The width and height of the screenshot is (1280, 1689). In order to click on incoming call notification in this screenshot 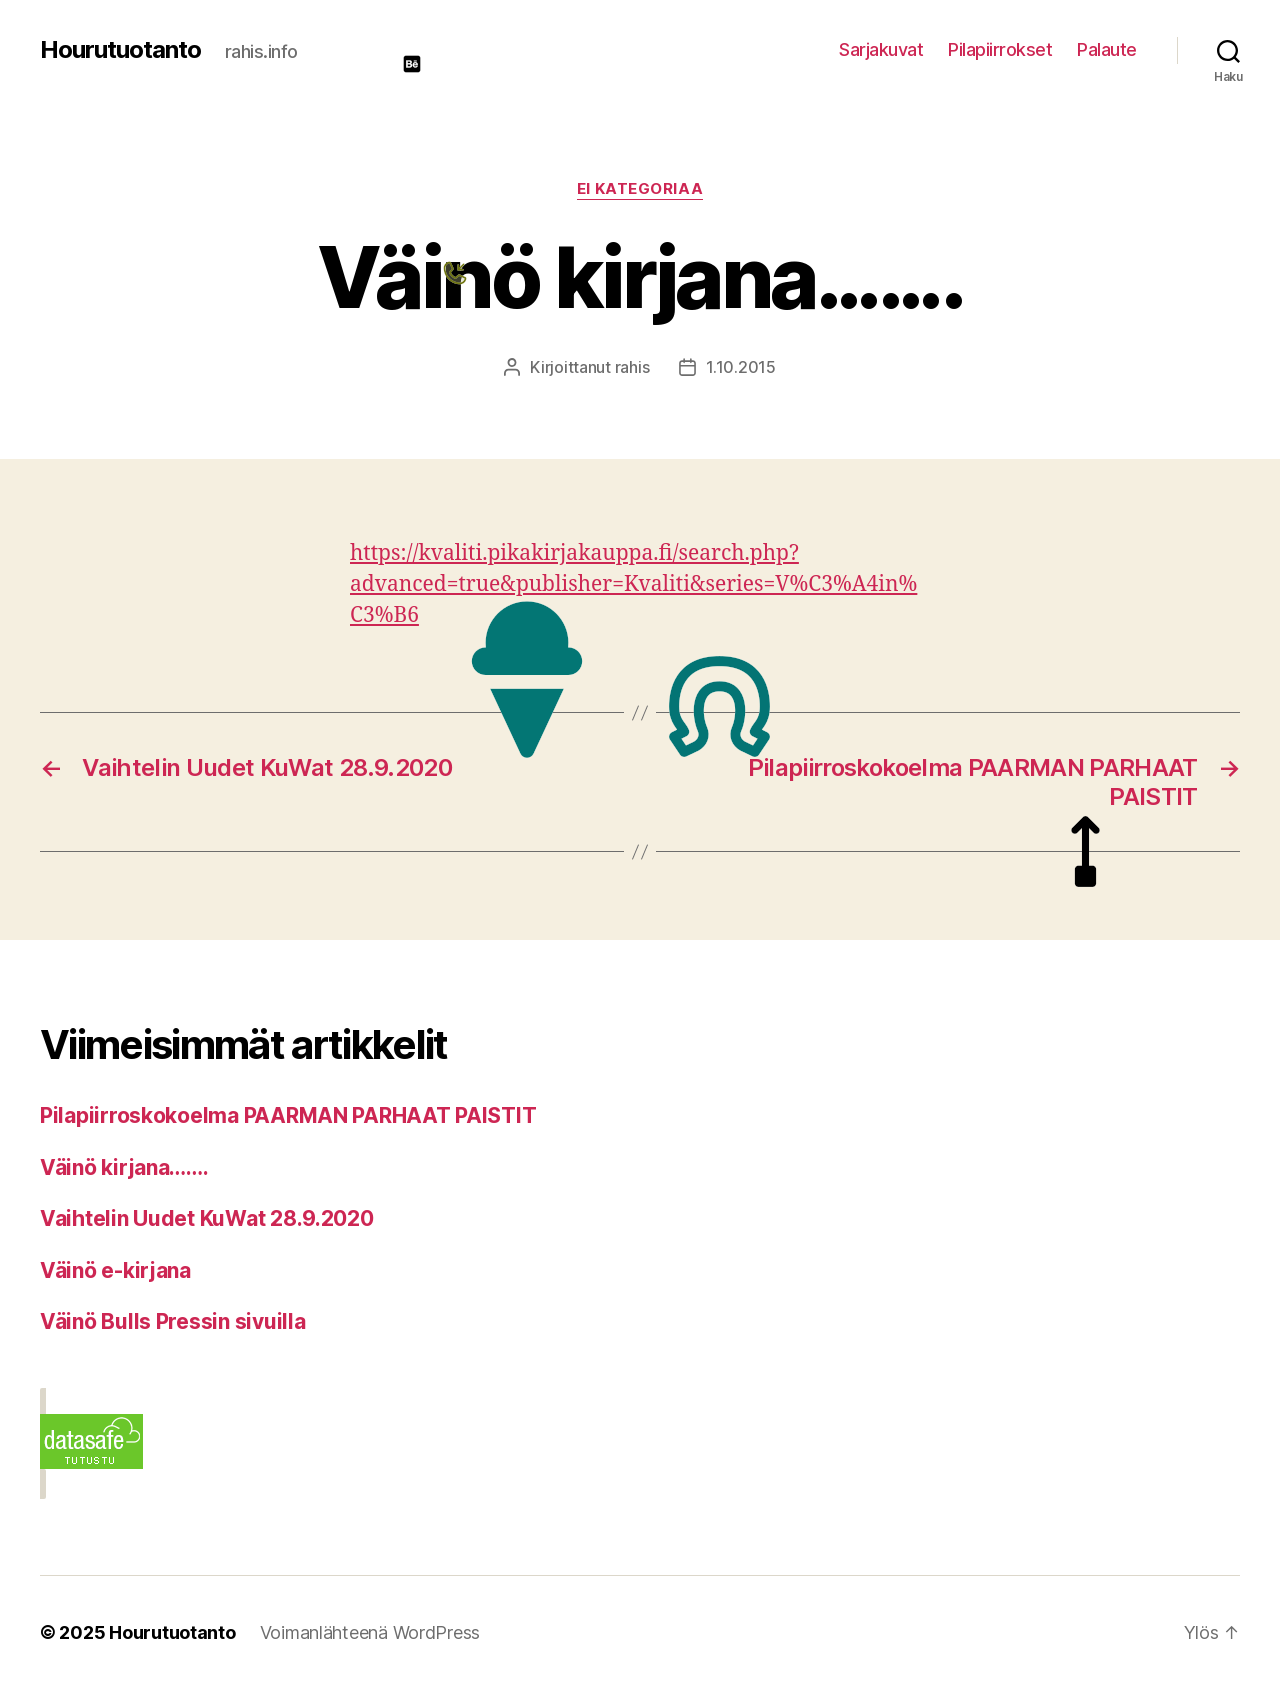, I will do `click(455, 272)`.